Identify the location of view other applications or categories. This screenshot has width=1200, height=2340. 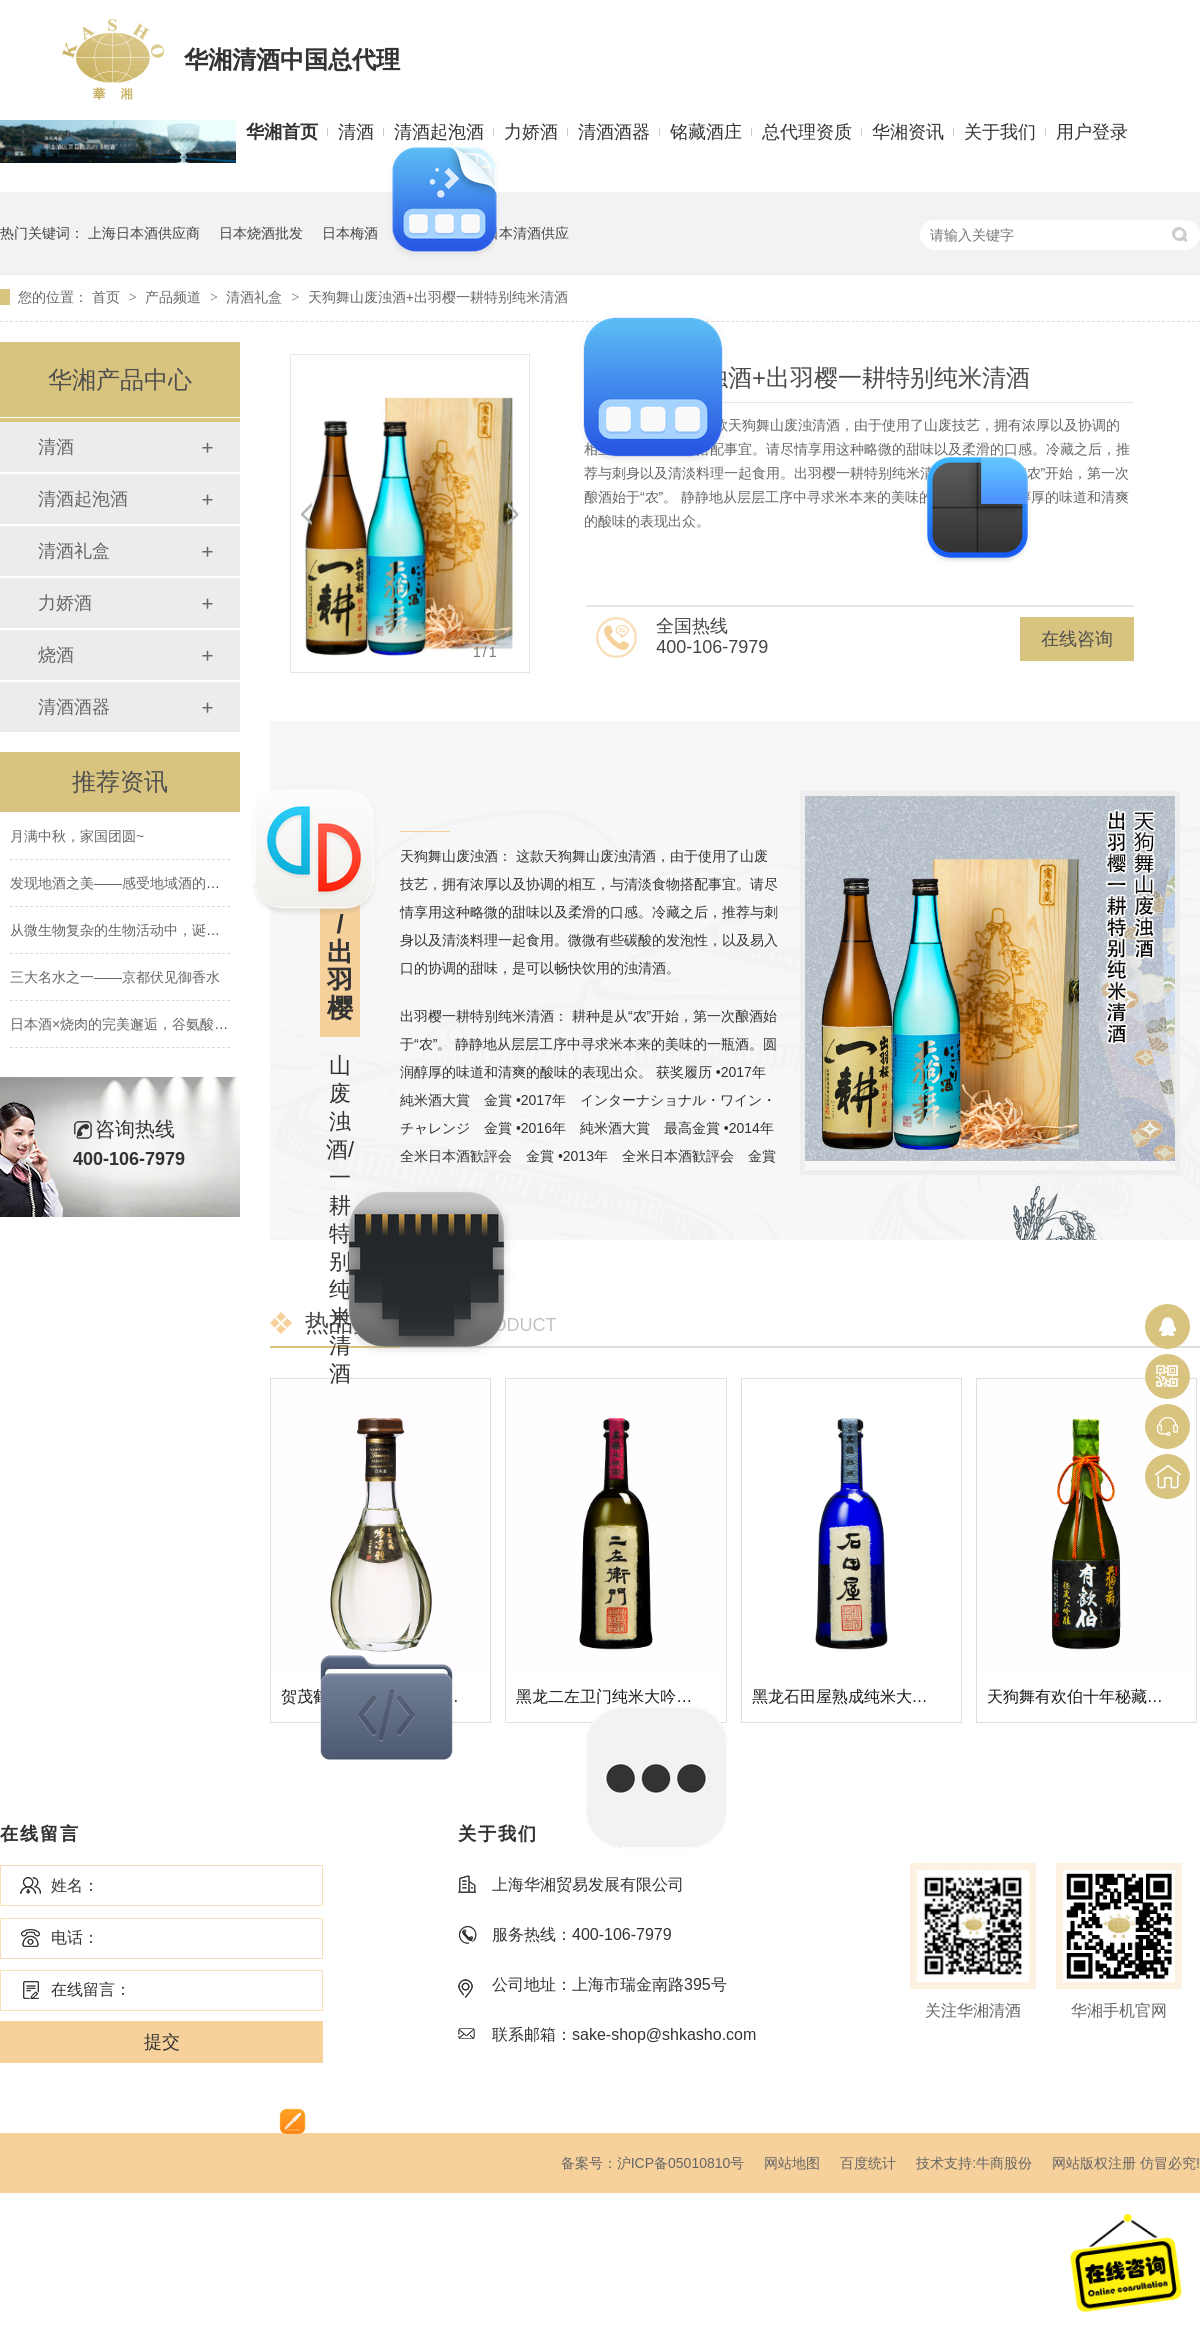
(656, 1777).